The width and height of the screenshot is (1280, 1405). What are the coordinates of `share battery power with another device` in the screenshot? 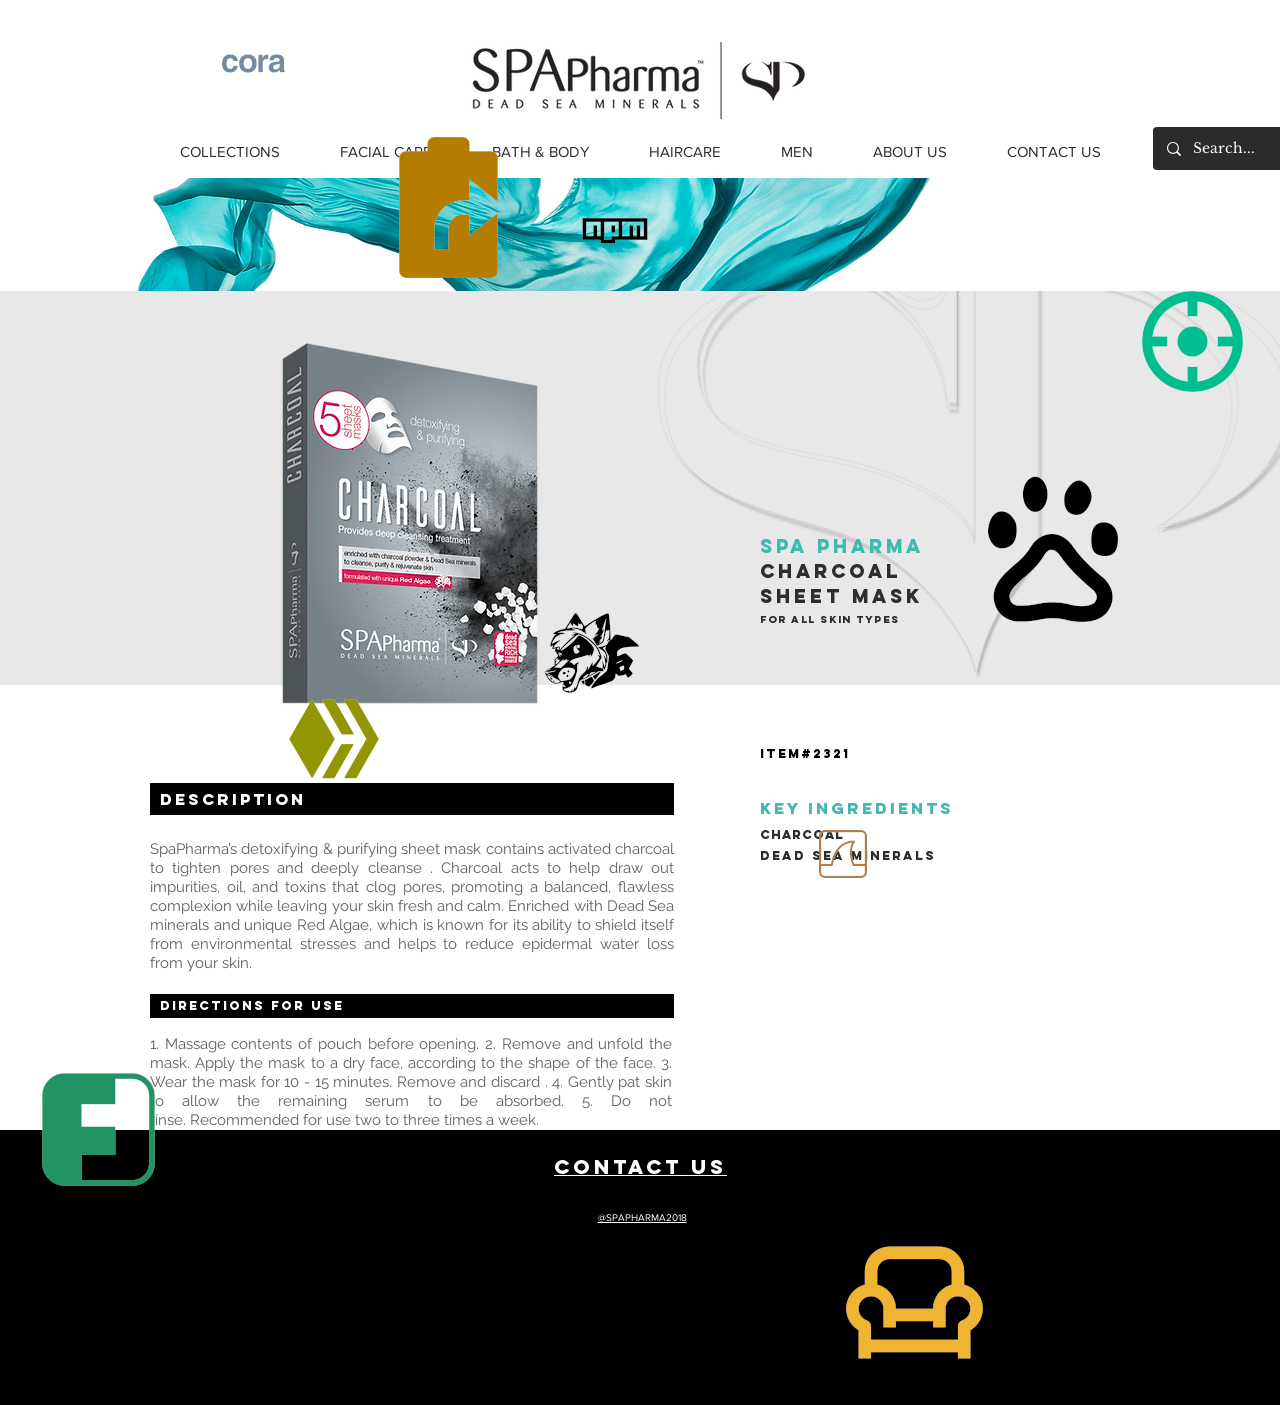 It's located at (448, 207).